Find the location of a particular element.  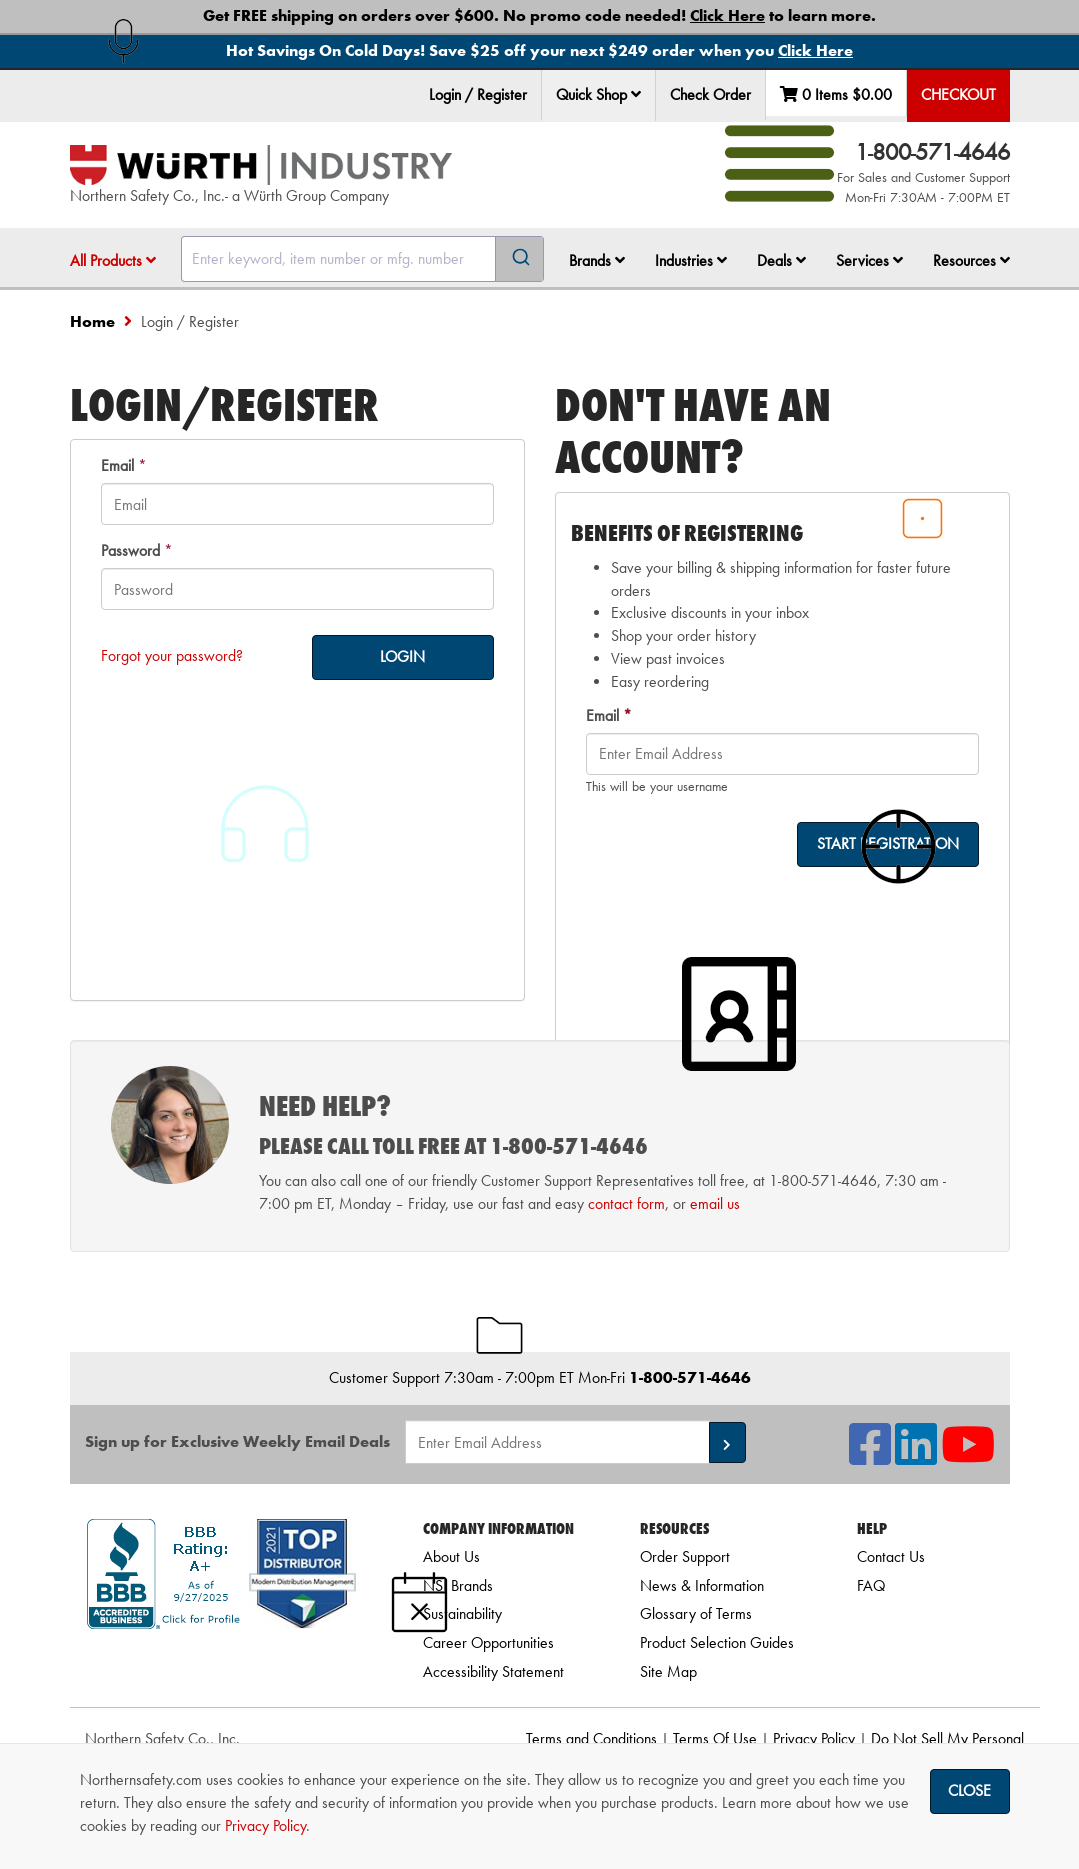

indicates a roll result of one is located at coordinates (922, 518).